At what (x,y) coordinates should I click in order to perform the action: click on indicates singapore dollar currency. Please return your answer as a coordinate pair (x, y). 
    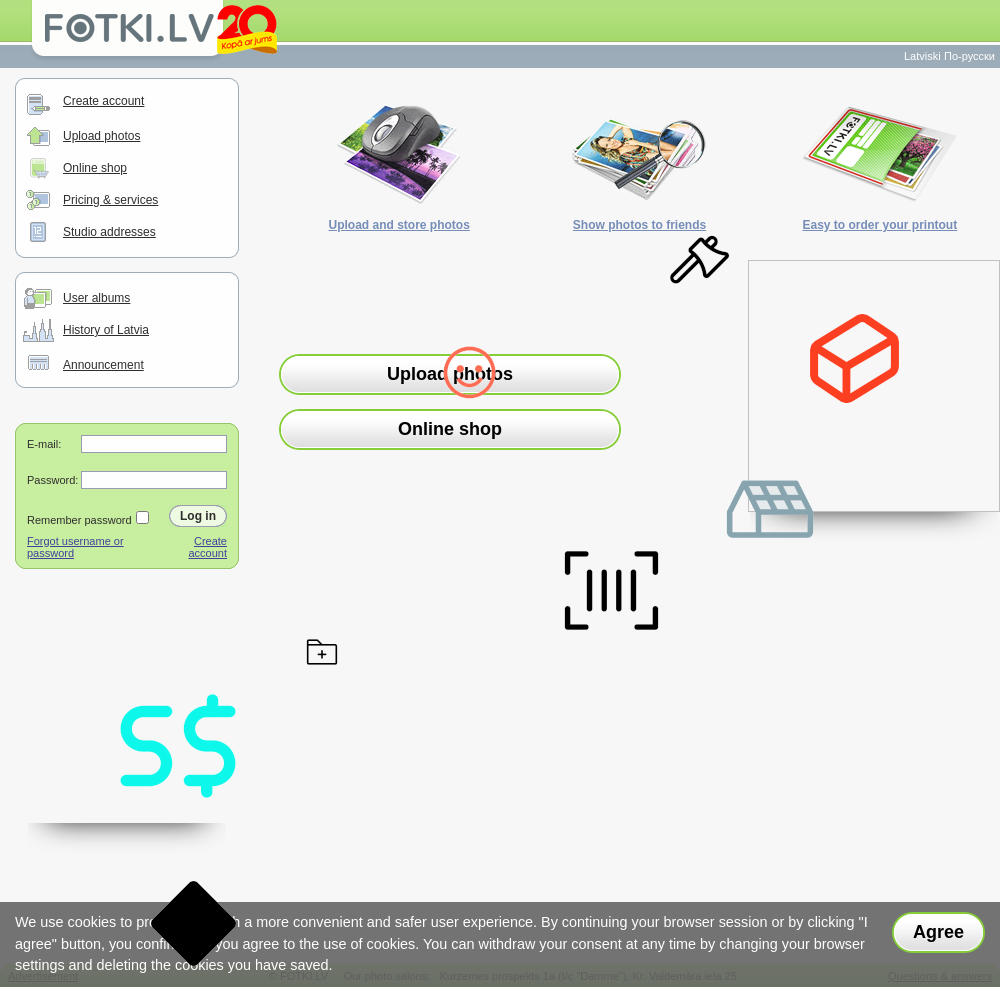
    Looking at the image, I should click on (178, 746).